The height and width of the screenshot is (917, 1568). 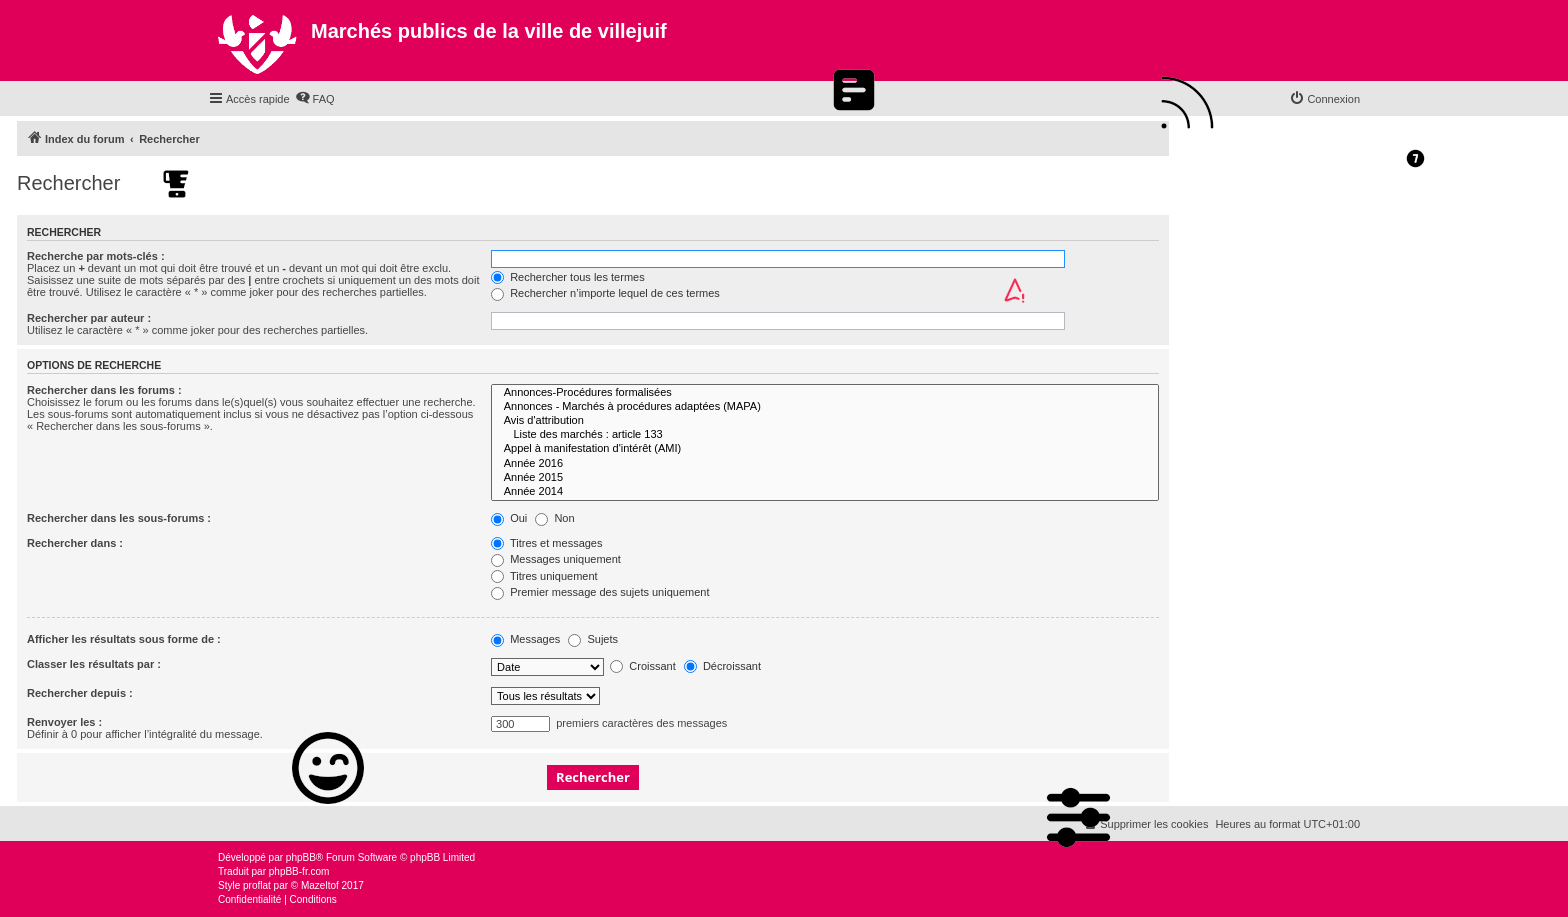 I want to click on adjust settings or preferences, so click(x=1078, y=817).